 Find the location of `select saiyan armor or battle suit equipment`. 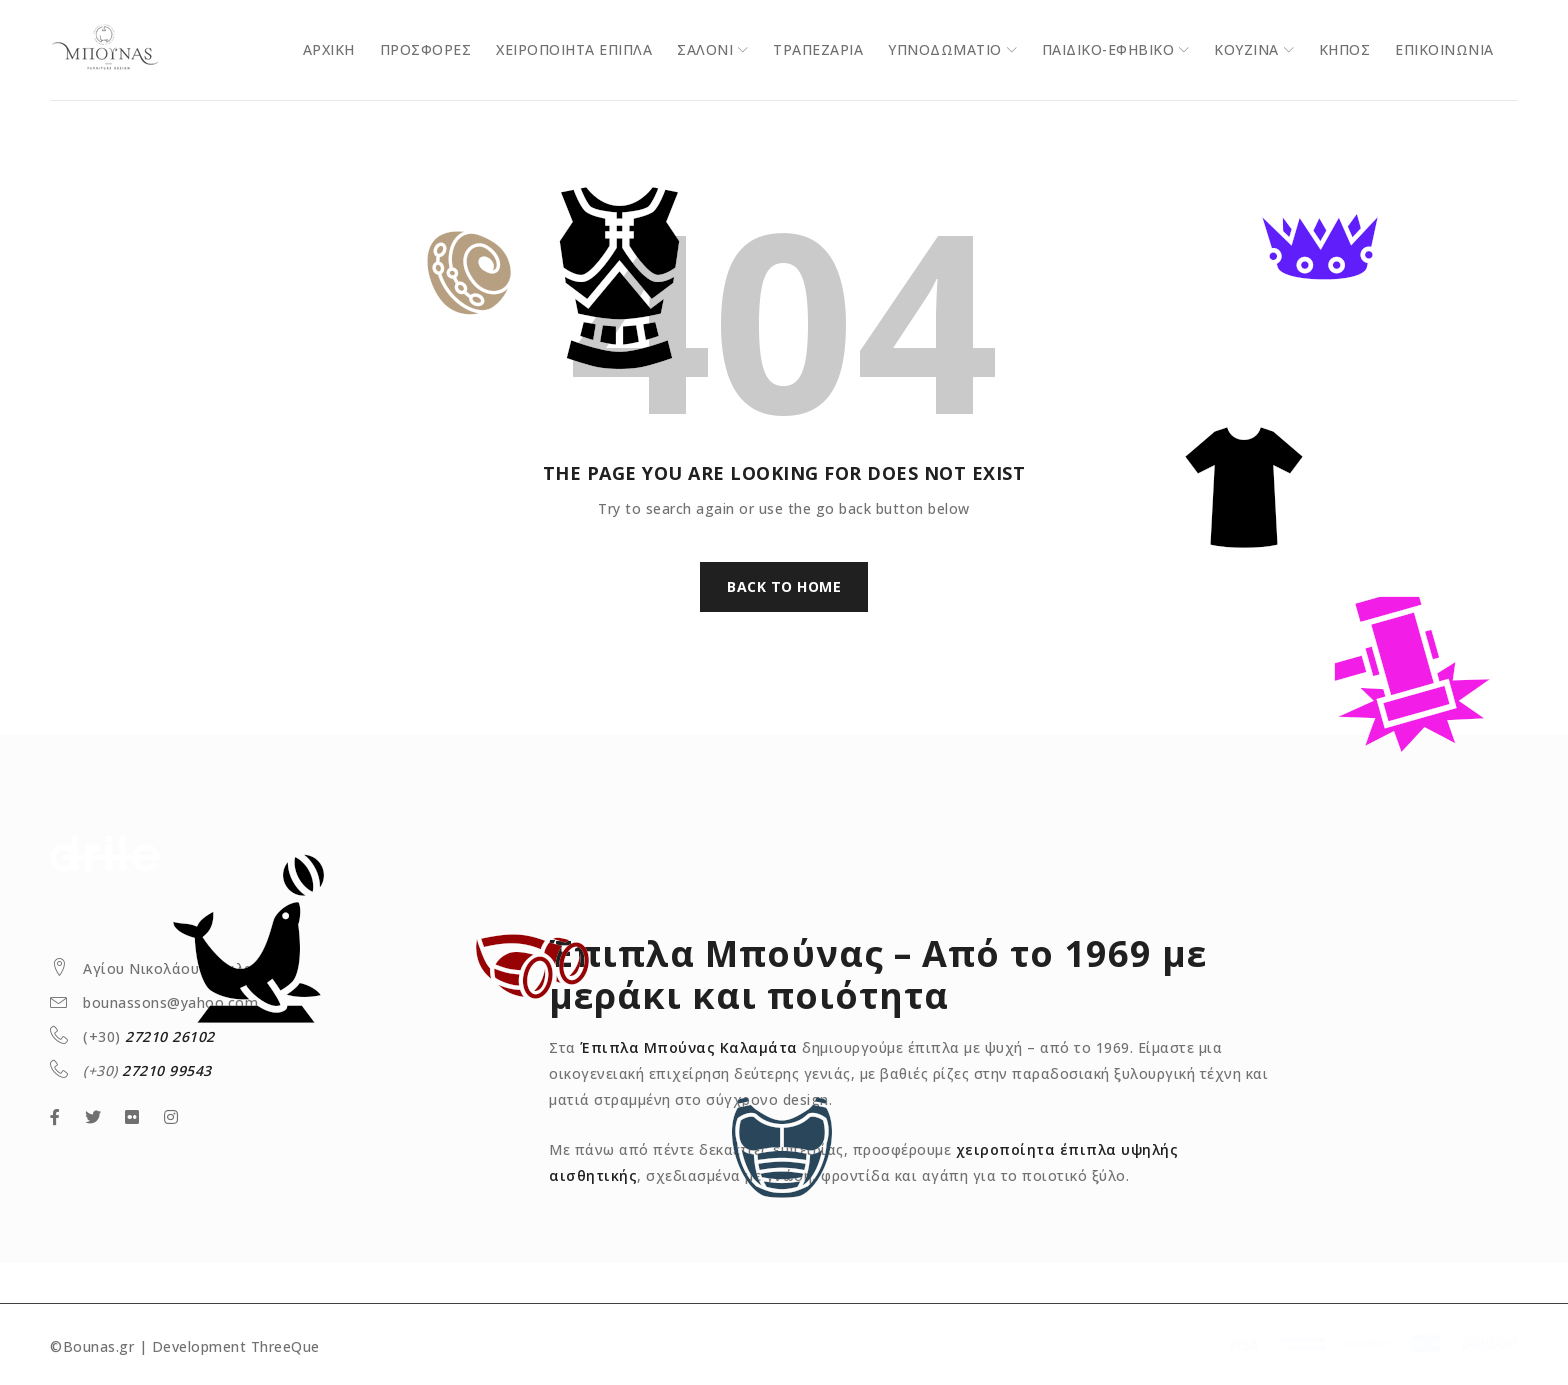

select saiyan armor or battle suit equipment is located at coordinates (782, 1146).